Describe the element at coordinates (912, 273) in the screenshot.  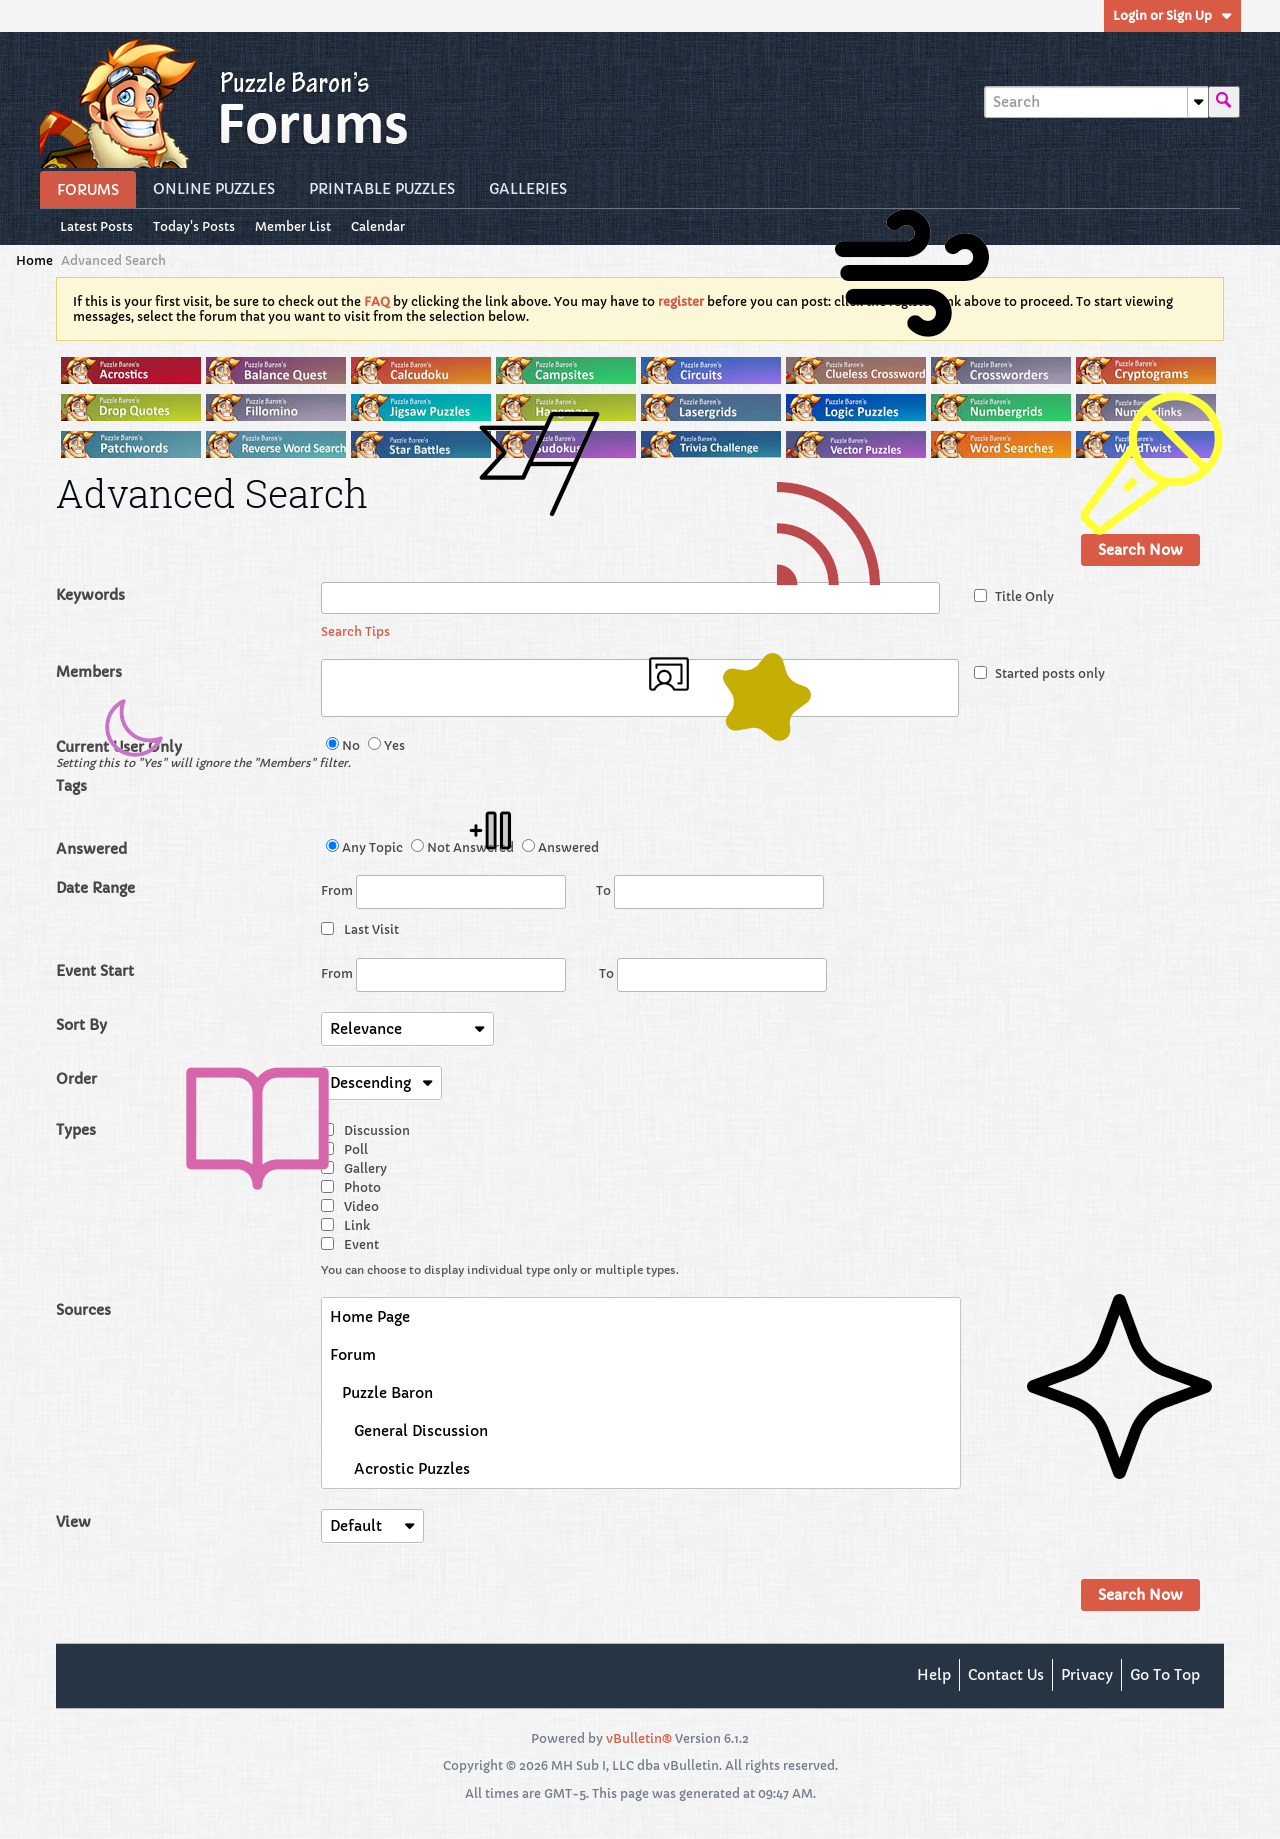
I see `view current wind conditions` at that location.